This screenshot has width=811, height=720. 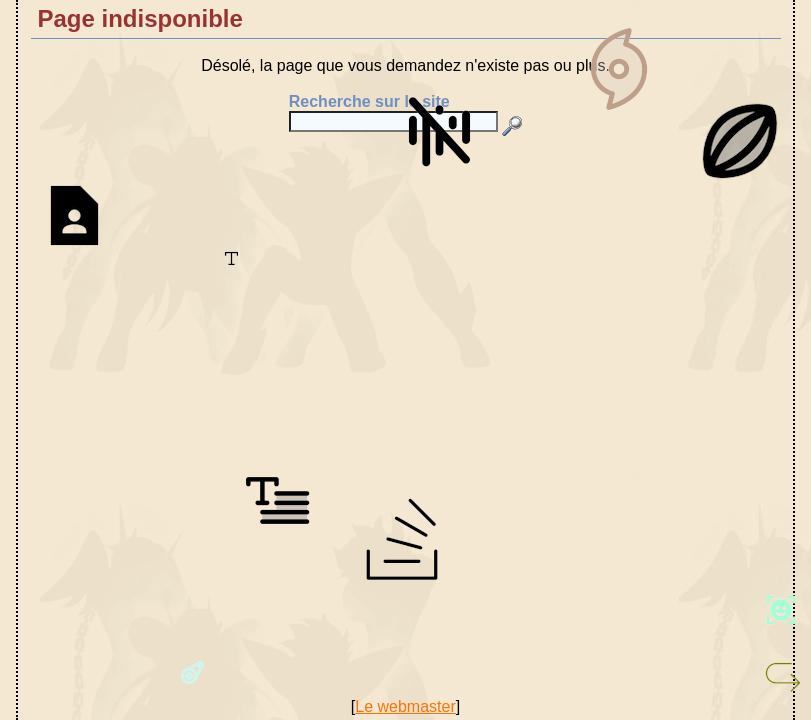 What do you see at coordinates (783, 676) in the screenshot?
I see `redo or repeat last action` at bounding box center [783, 676].